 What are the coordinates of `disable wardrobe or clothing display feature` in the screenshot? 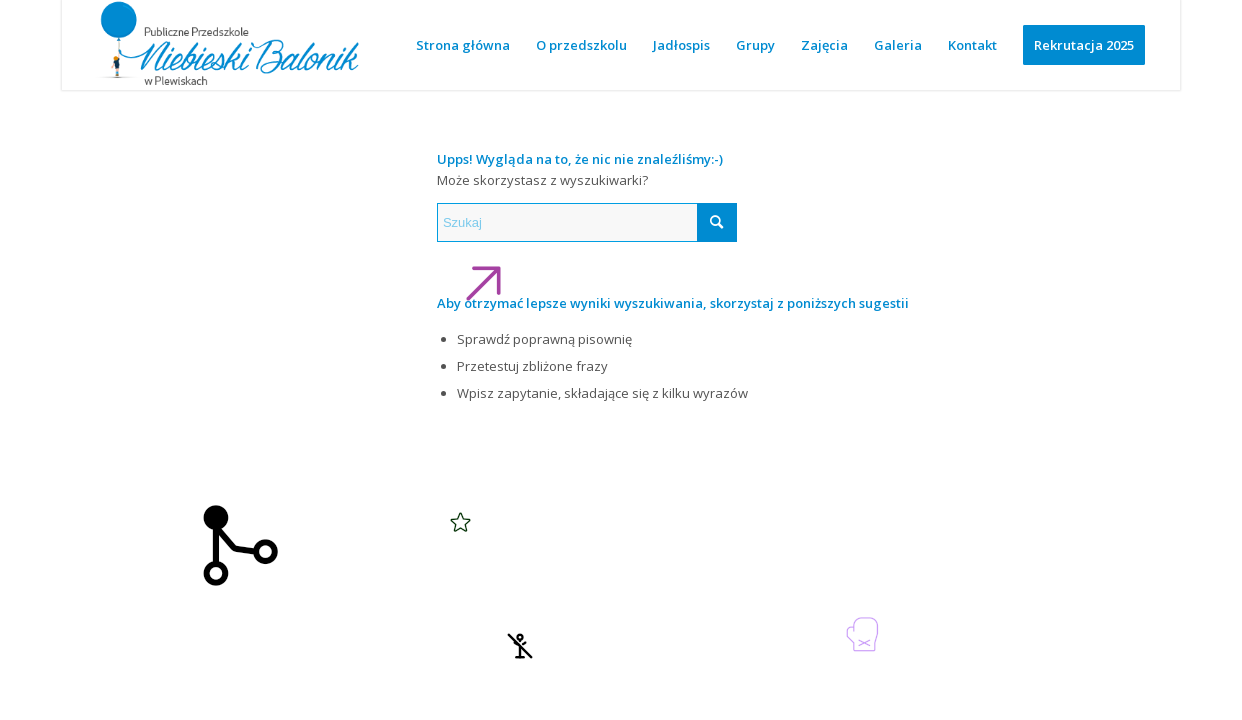 It's located at (520, 646).